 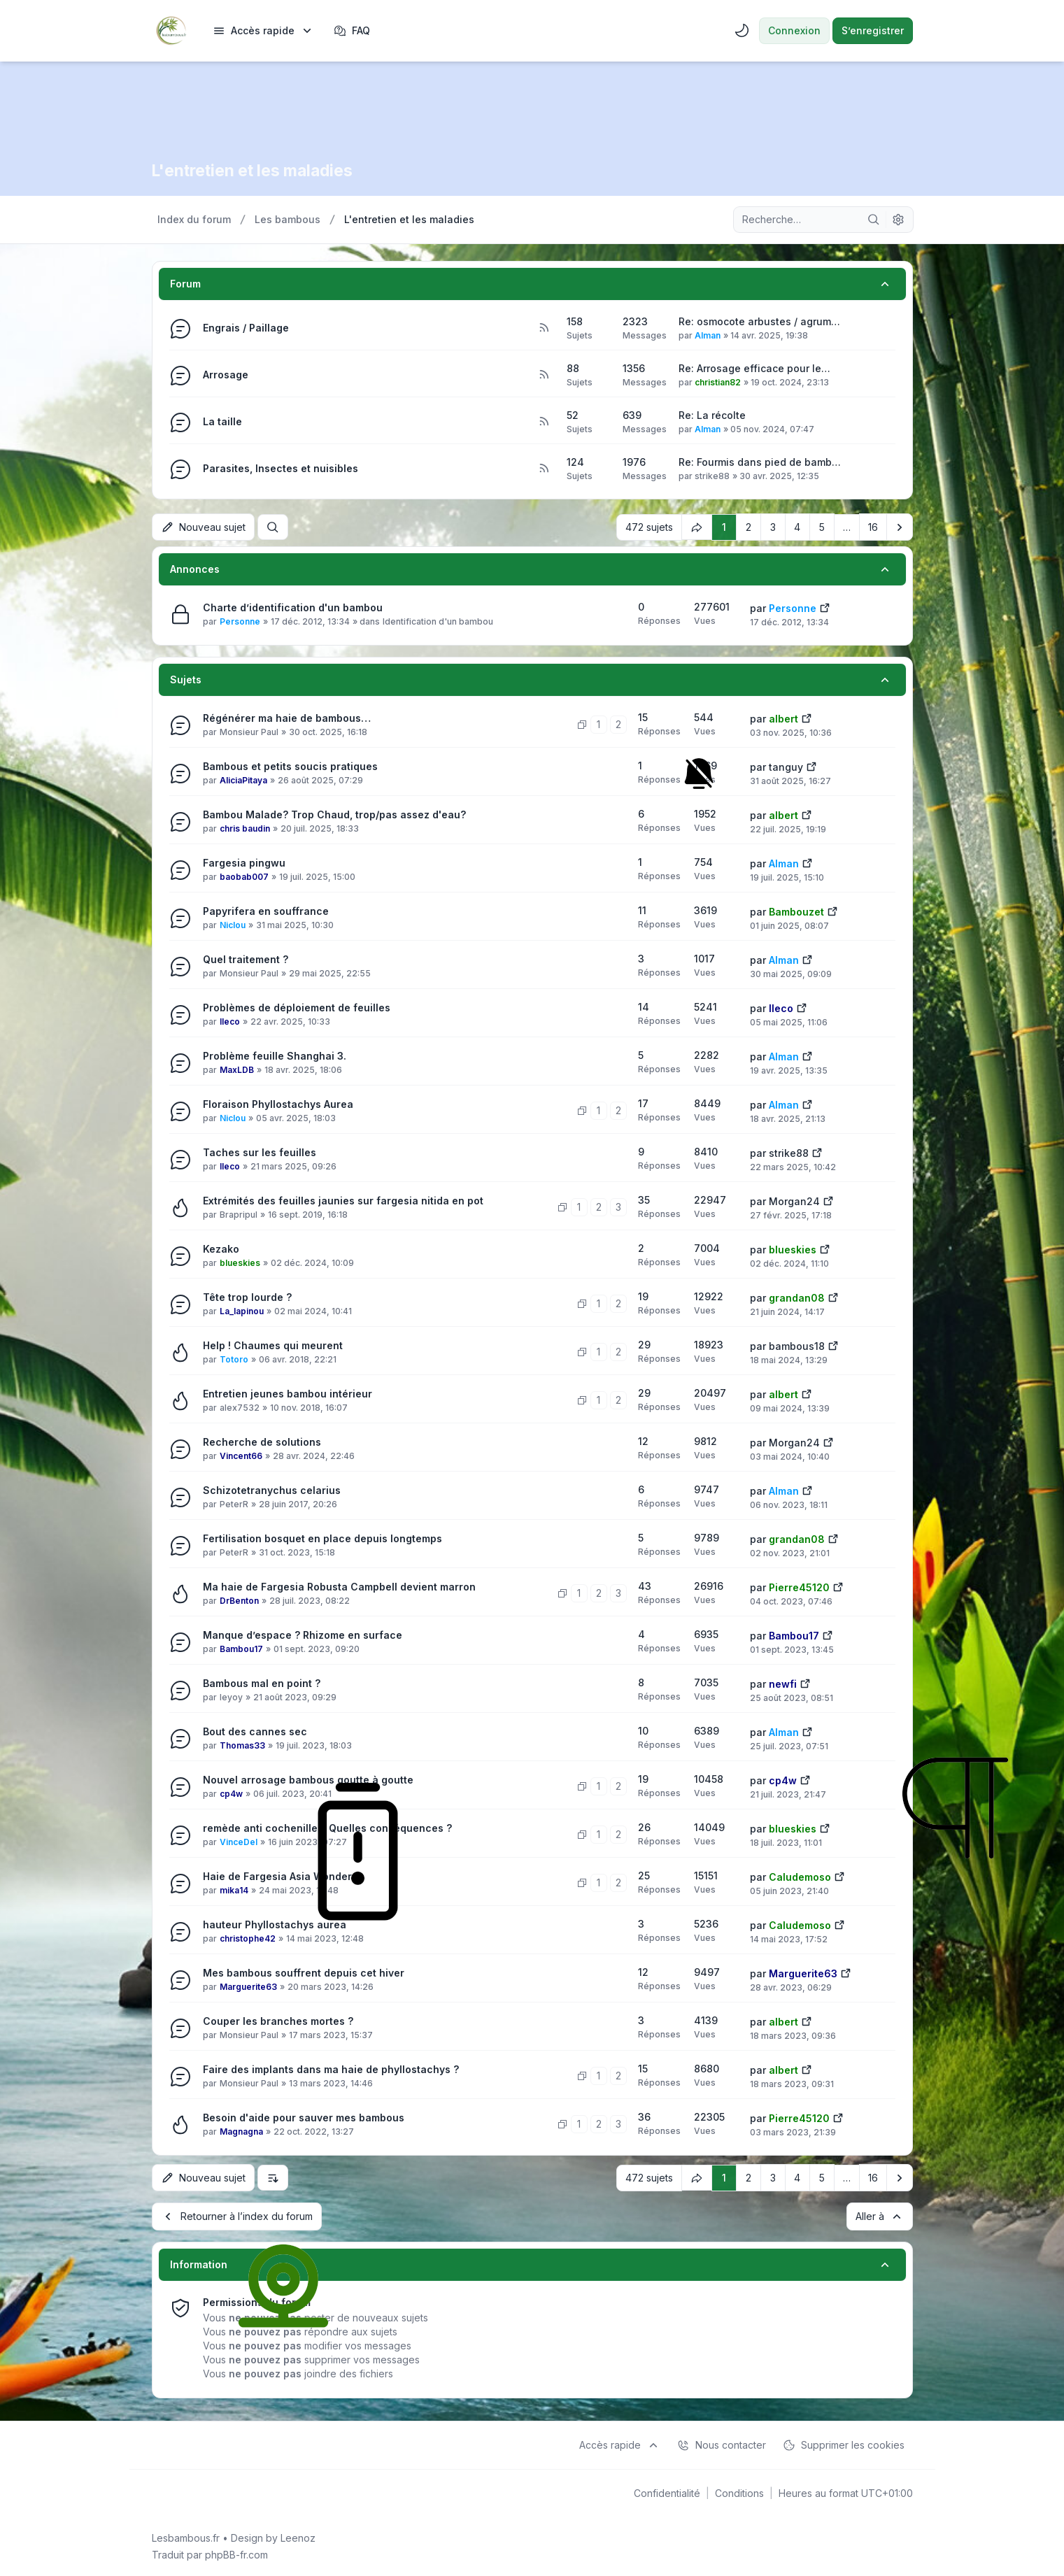 What do you see at coordinates (699, 774) in the screenshot?
I see `mute notifications` at bounding box center [699, 774].